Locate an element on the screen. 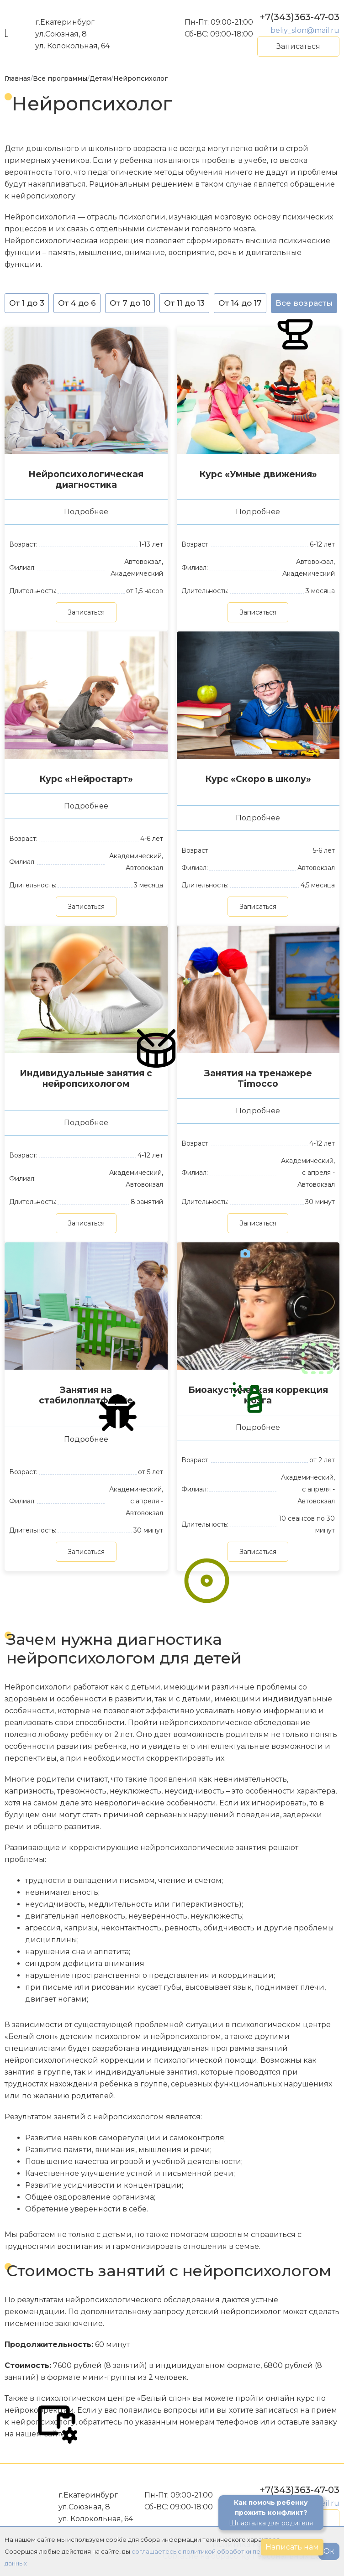 The image size is (344, 2576). report a bug or issue is located at coordinates (117, 1413).